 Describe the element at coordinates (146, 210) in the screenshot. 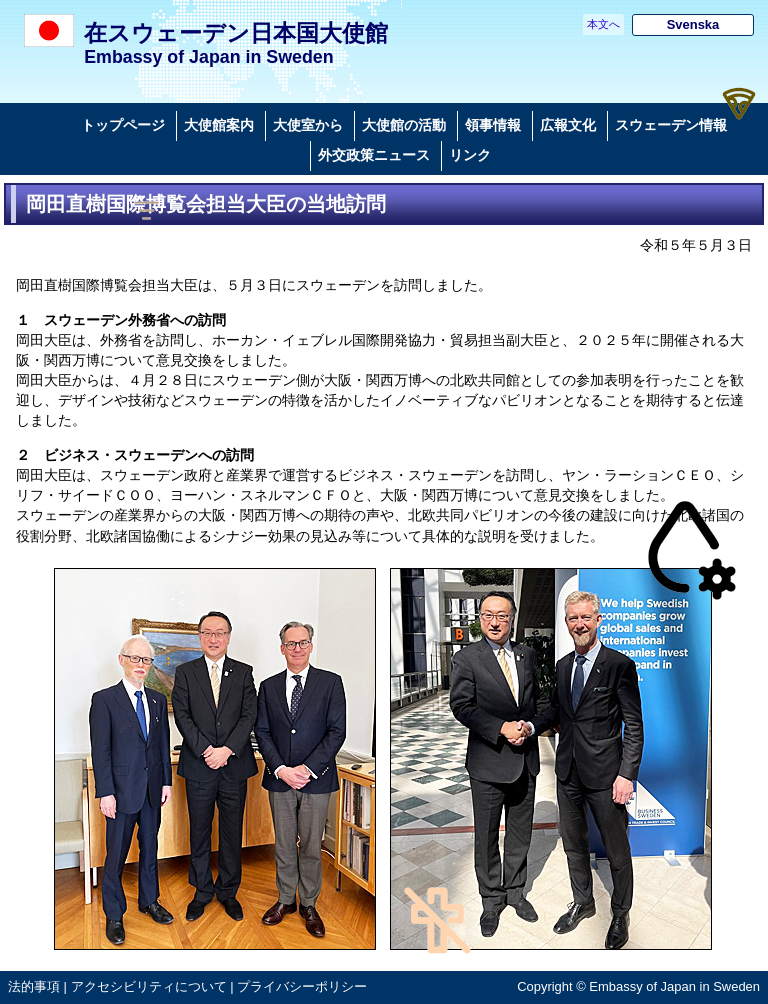

I see `filter or sort list items` at that location.